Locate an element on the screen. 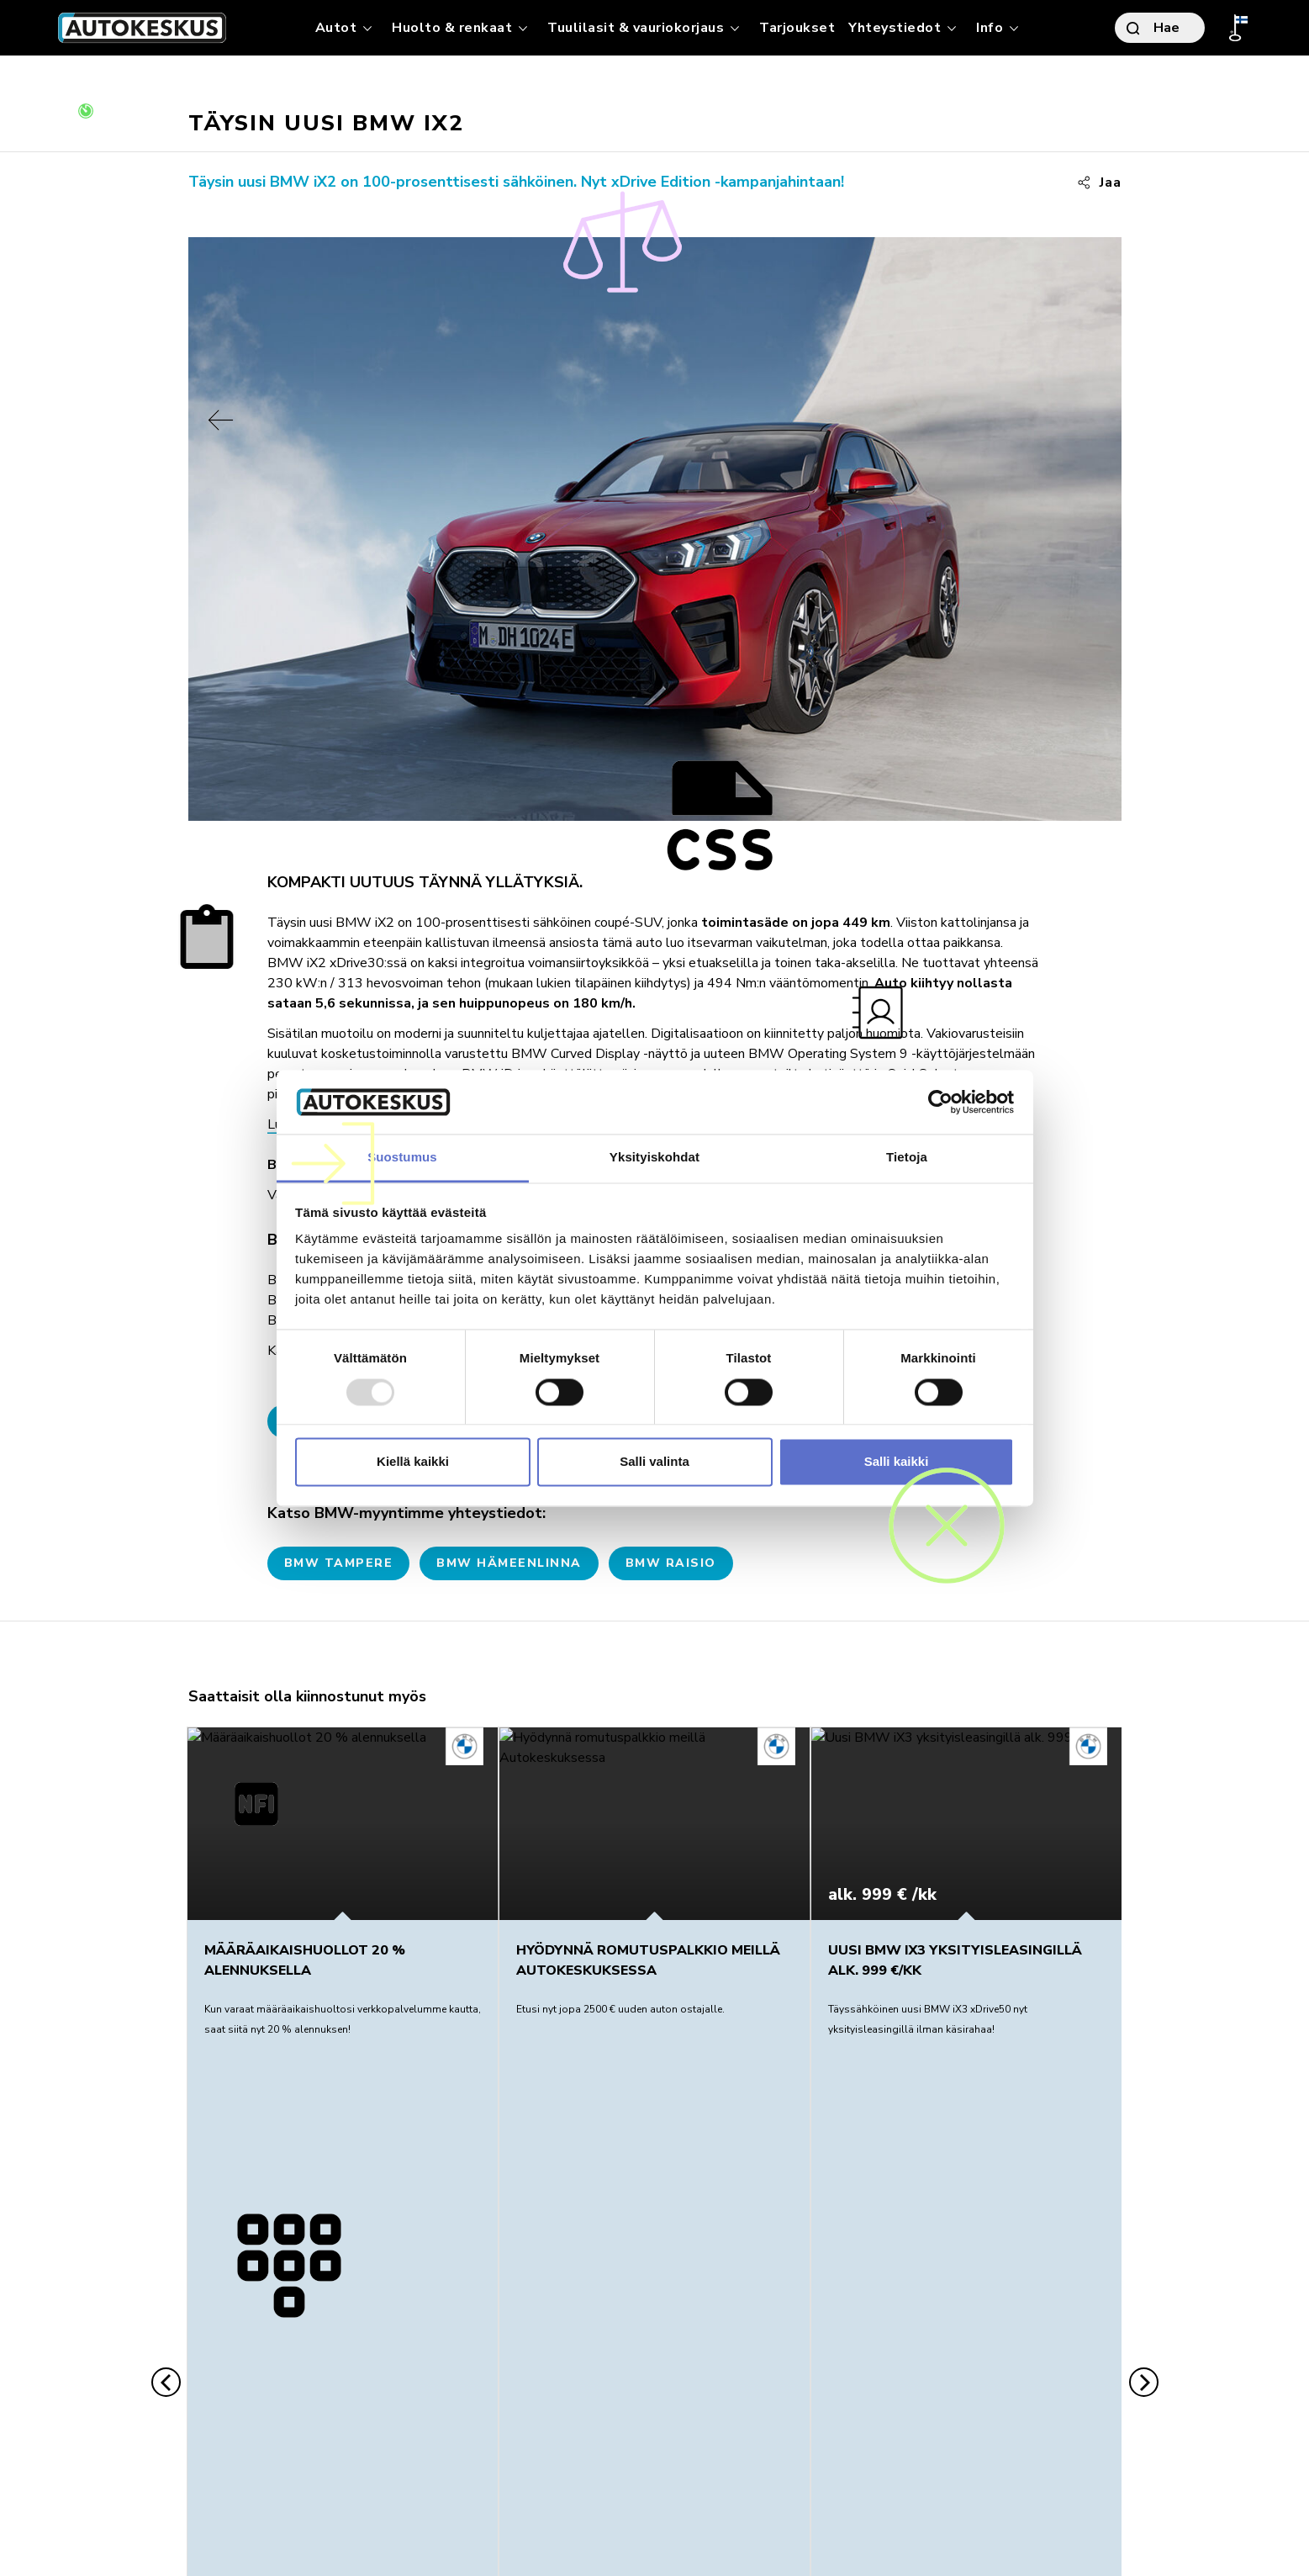  set or start a timer is located at coordinates (86, 111).